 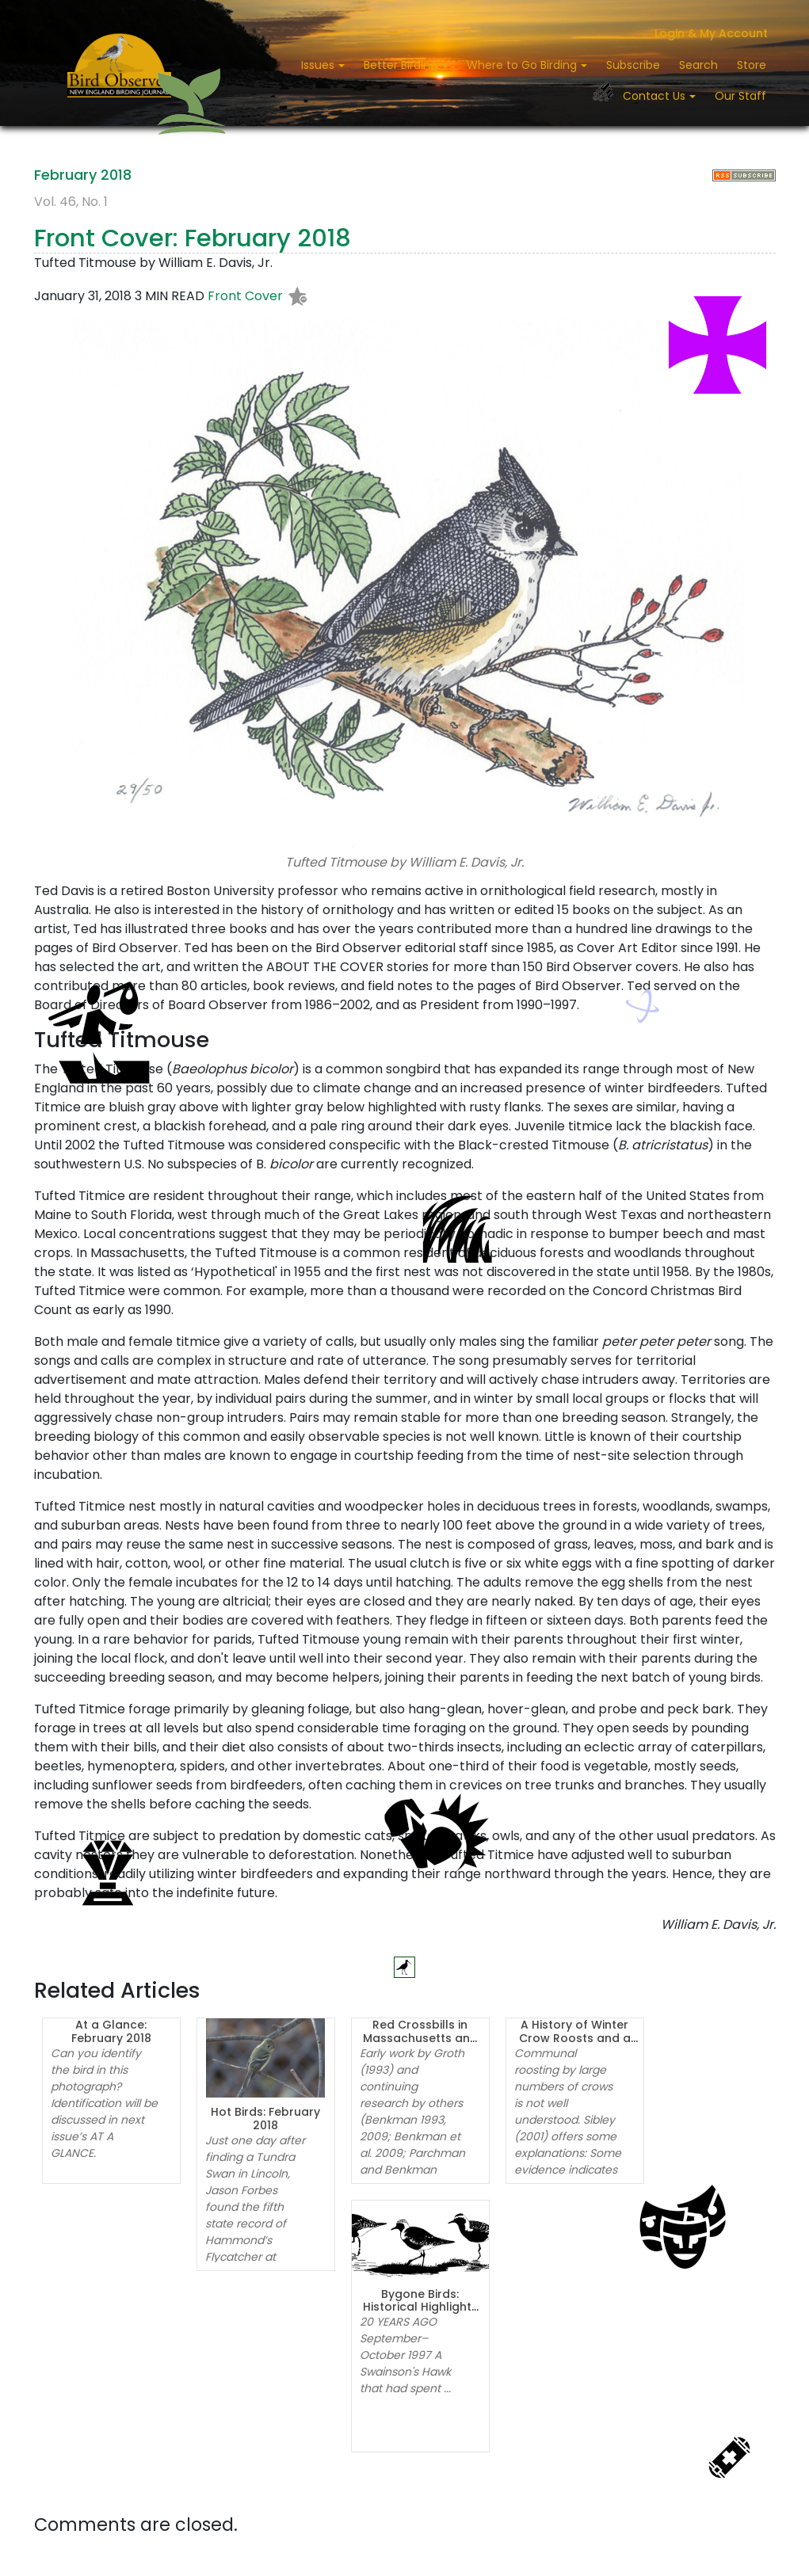 What do you see at coordinates (717, 345) in the screenshot?
I see `indicates an achievement or military-style badge` at bounding box center [717, 345].